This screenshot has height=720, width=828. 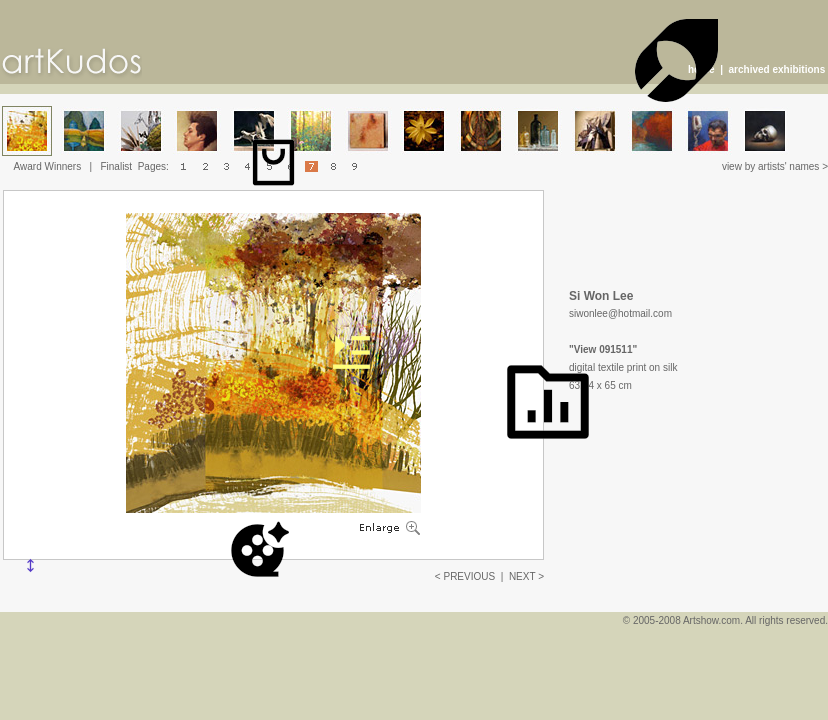 I want to click on expand content vertically, so click(x=30, y=565).